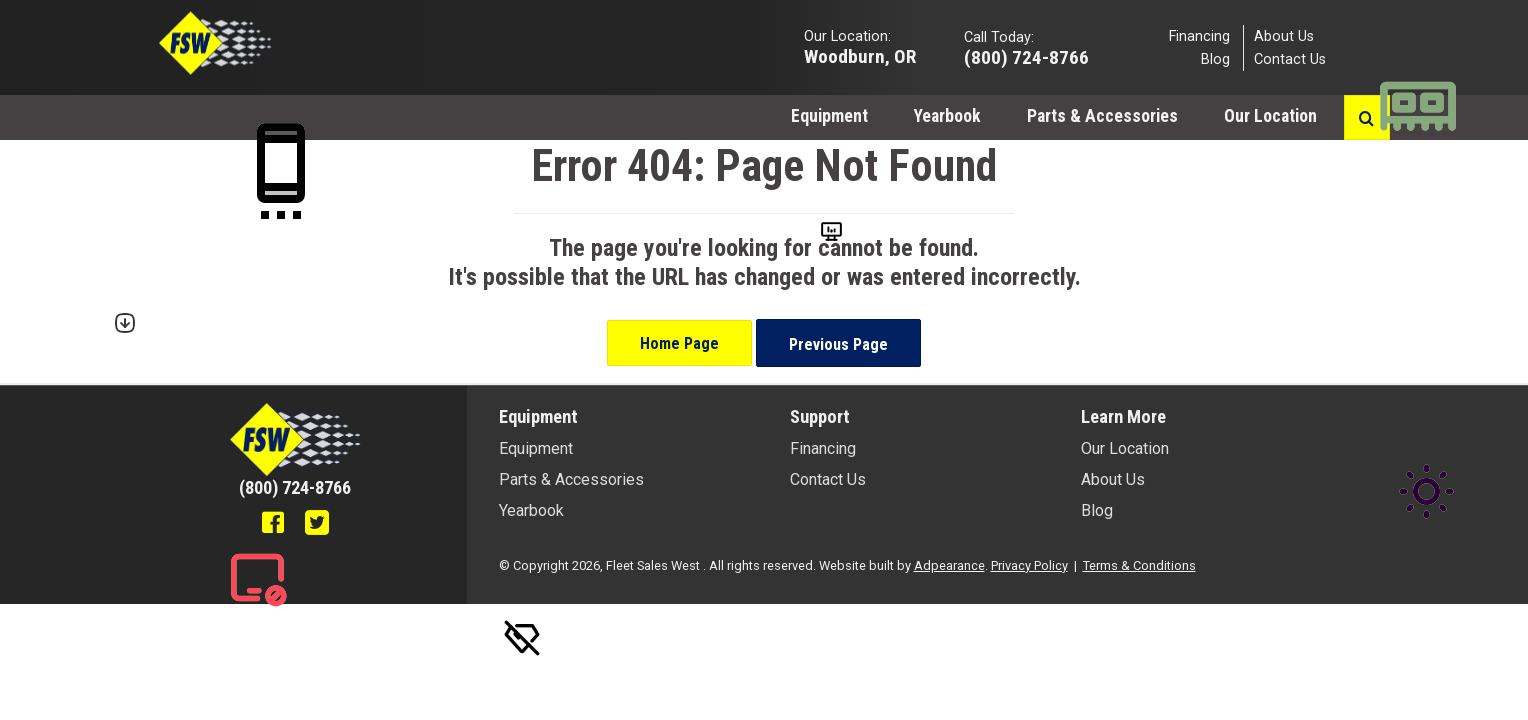  What do you see at coordinates (1418, 105) in the screenshot?
I see `view device memory or RAM usage` at bounding box center [1418, 105].